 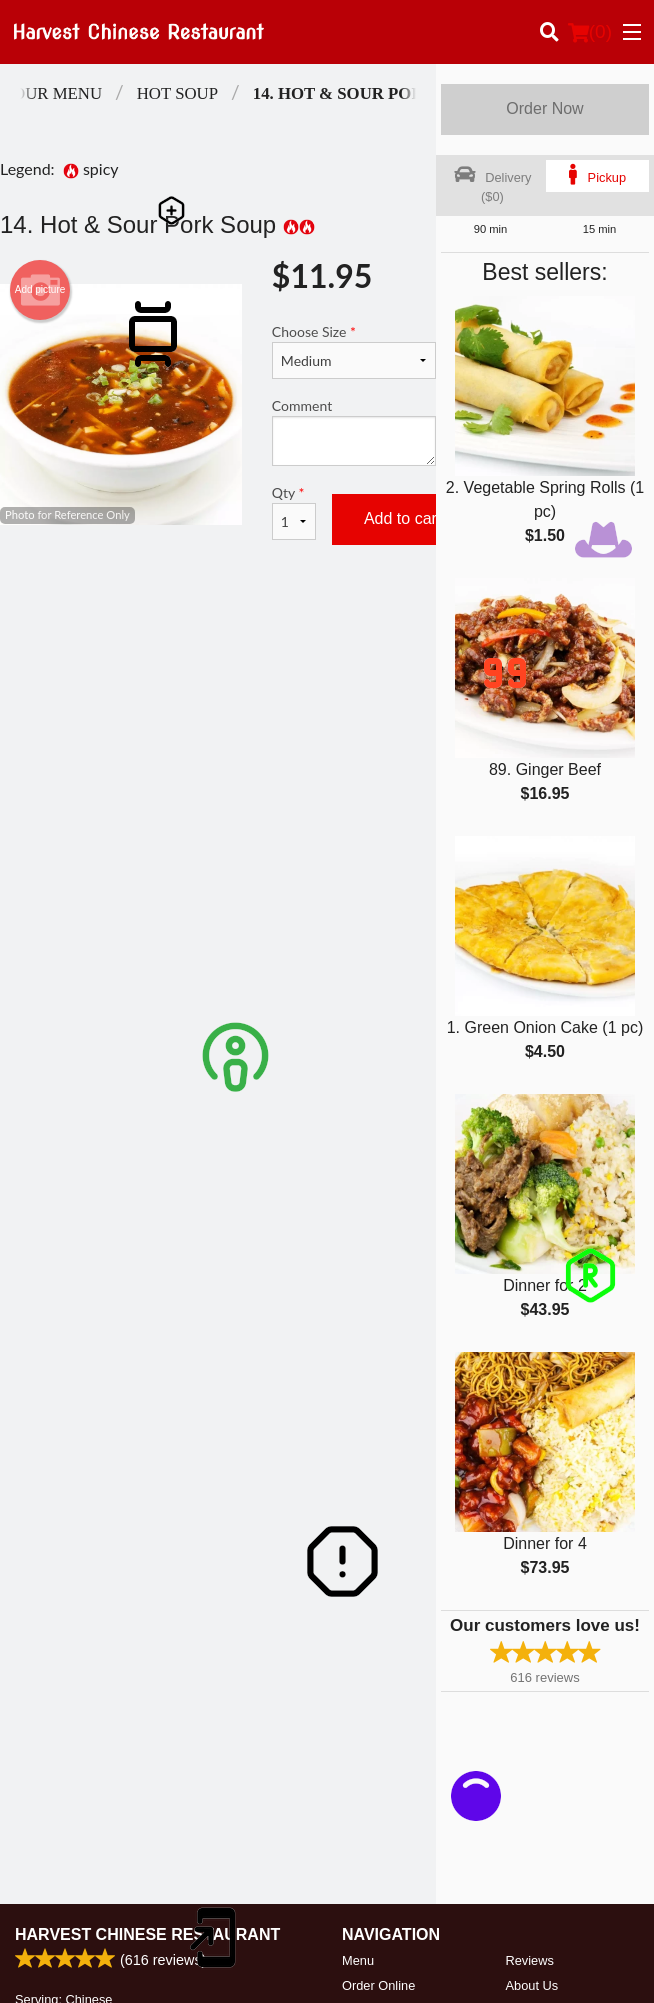 I want to click on scroll through a vertical carousel, so click(x=153, y=334).